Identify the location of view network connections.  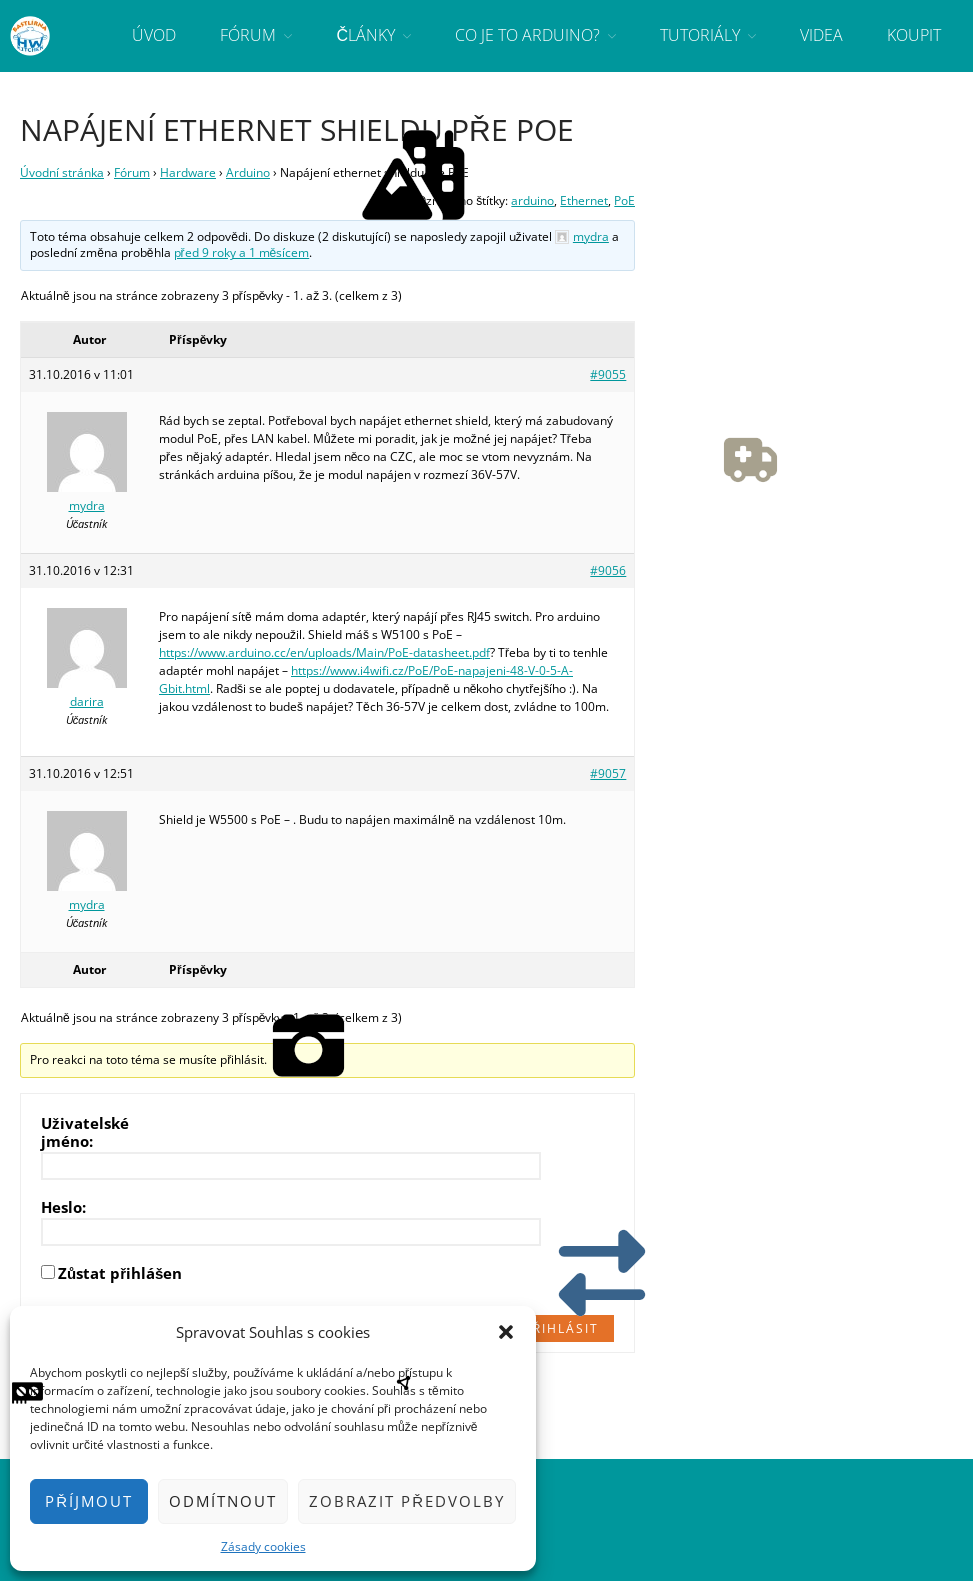
(404, 1383).